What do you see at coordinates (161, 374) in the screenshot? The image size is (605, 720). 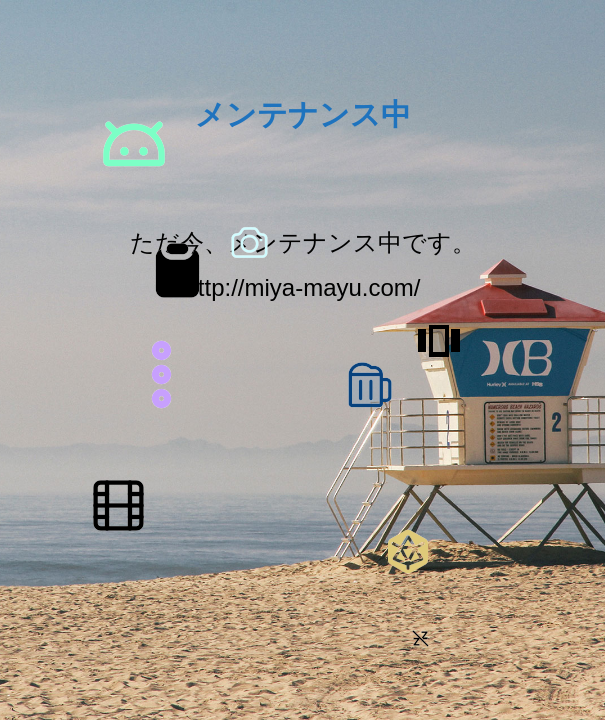 I see `open more options menu` at bounding box center [161, 374].